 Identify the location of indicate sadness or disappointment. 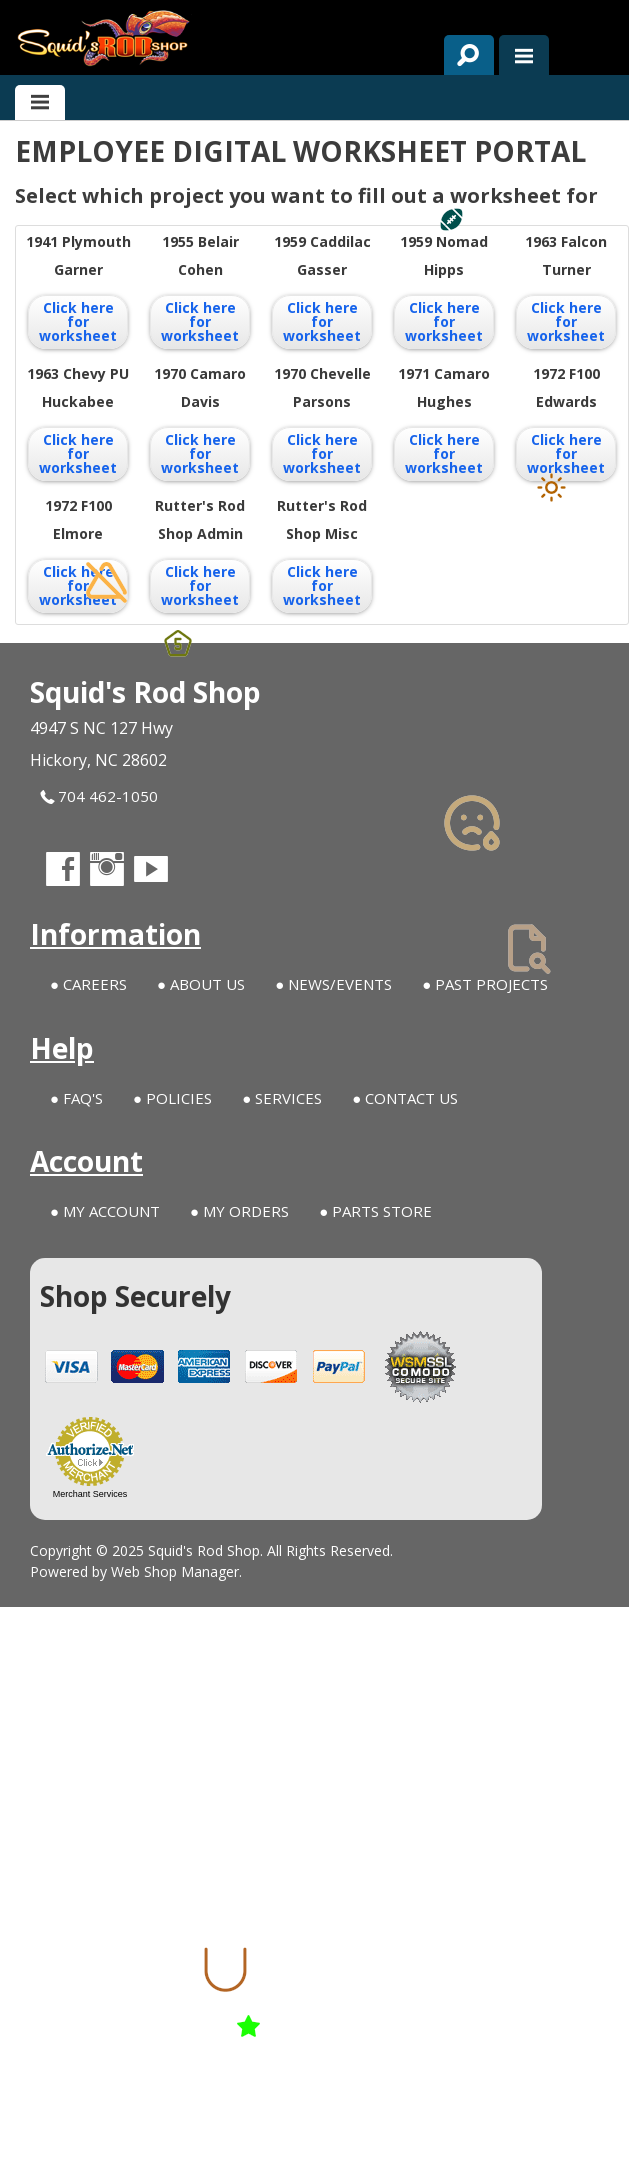
(472, 823).